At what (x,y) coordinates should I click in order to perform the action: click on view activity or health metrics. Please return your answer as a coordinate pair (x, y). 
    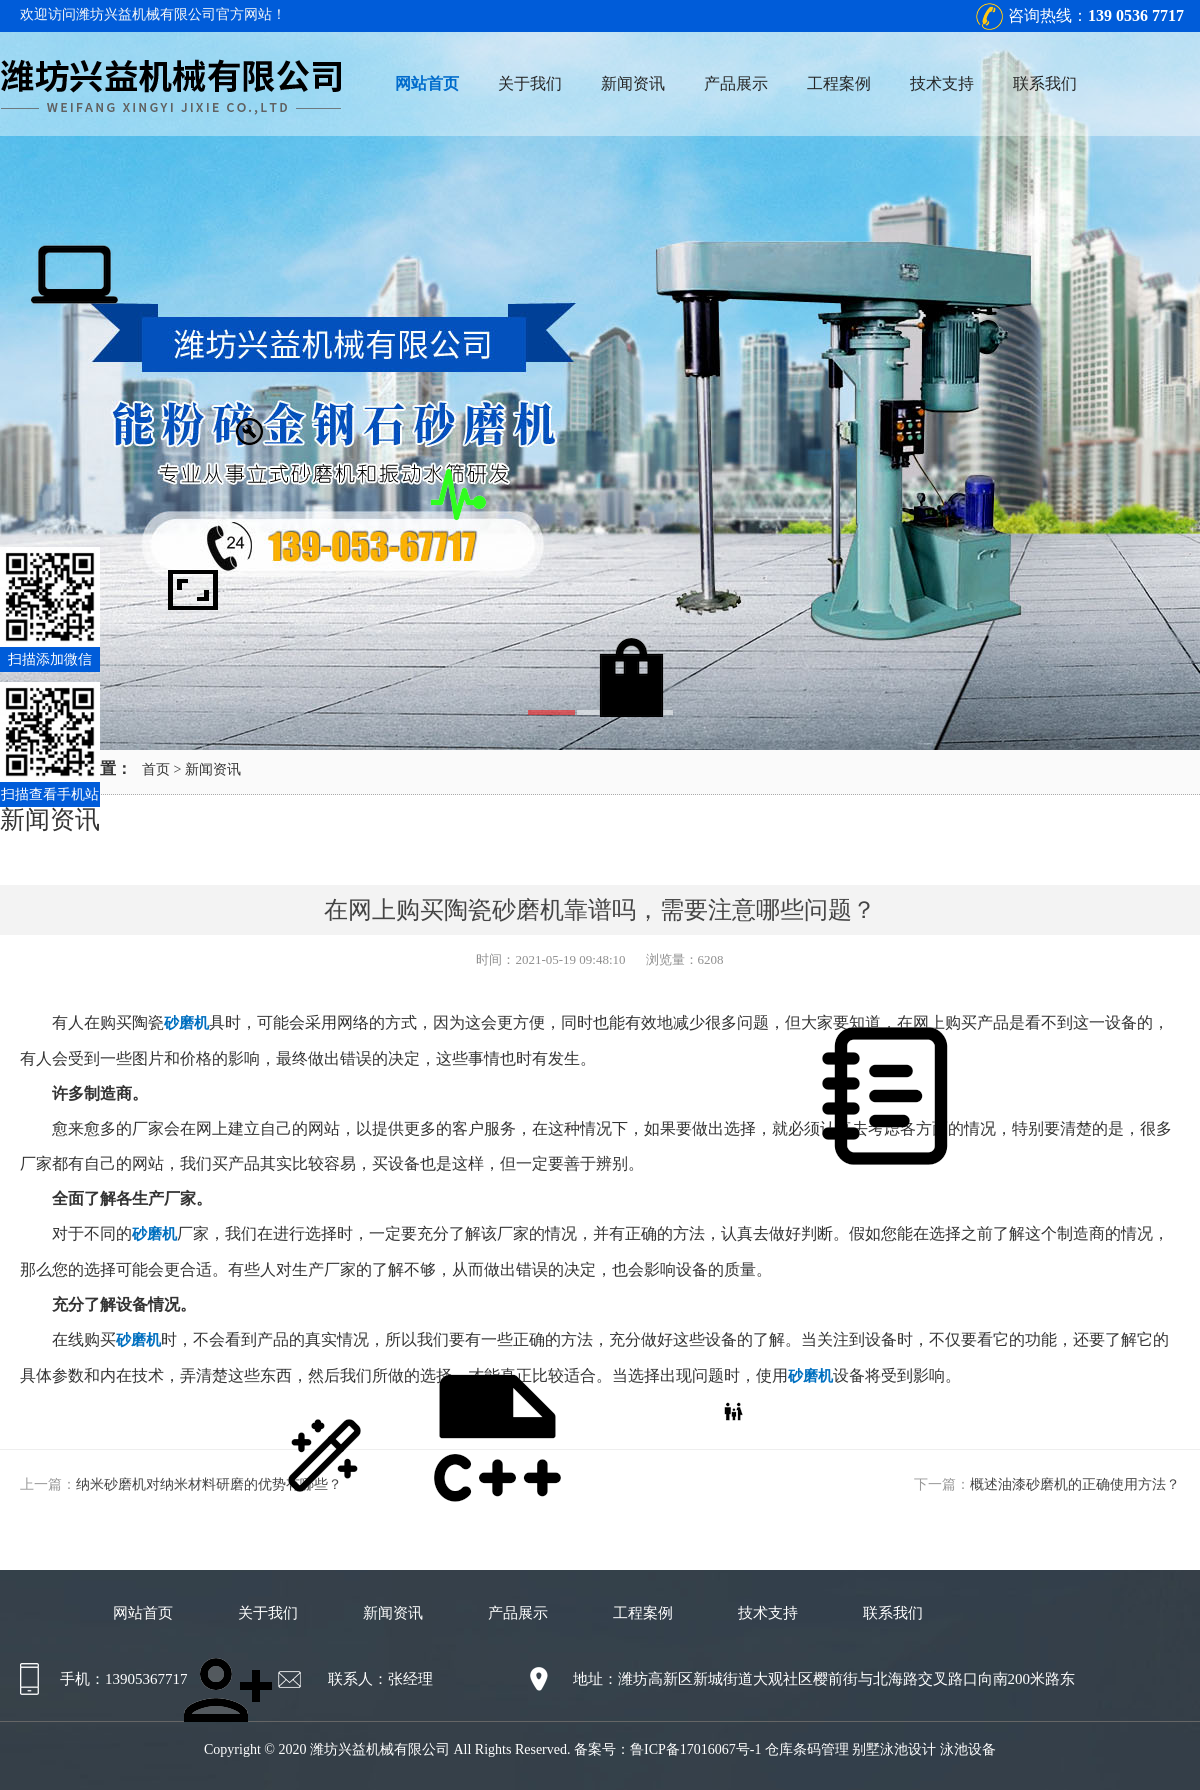
    Looking at the image, I should click on (458, 494).